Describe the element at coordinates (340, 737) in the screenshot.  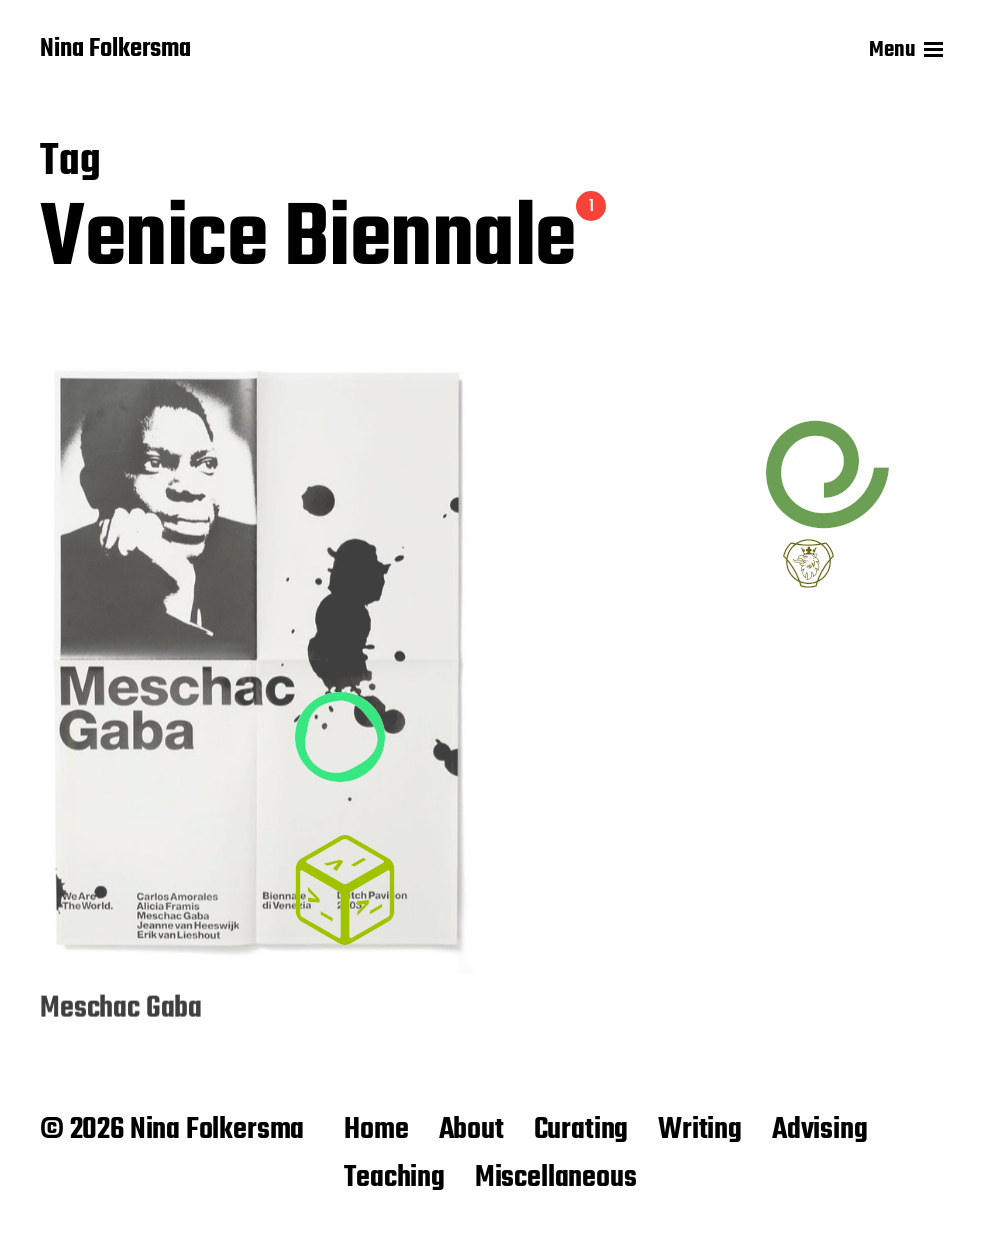
I see `ghost publishing platform logo` at that location.